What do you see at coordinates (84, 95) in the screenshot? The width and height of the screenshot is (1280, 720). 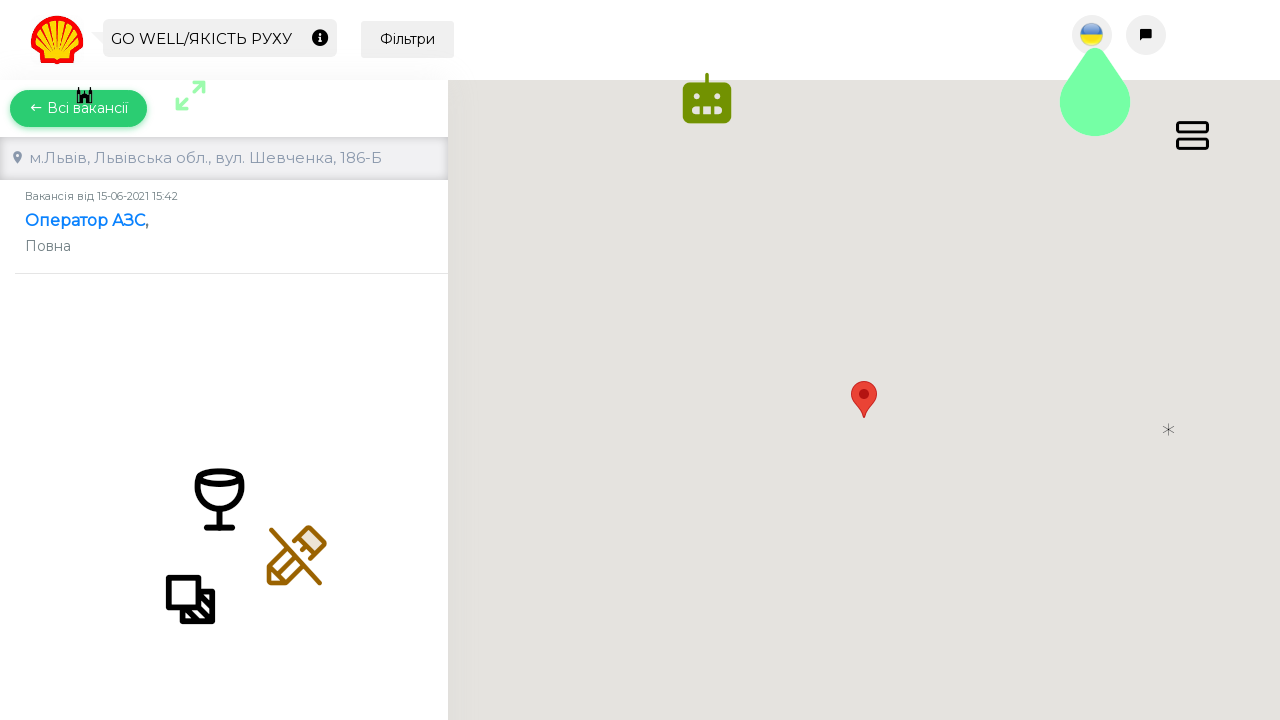 I see `find nearby synagogues` at bounding box center [84, 95].